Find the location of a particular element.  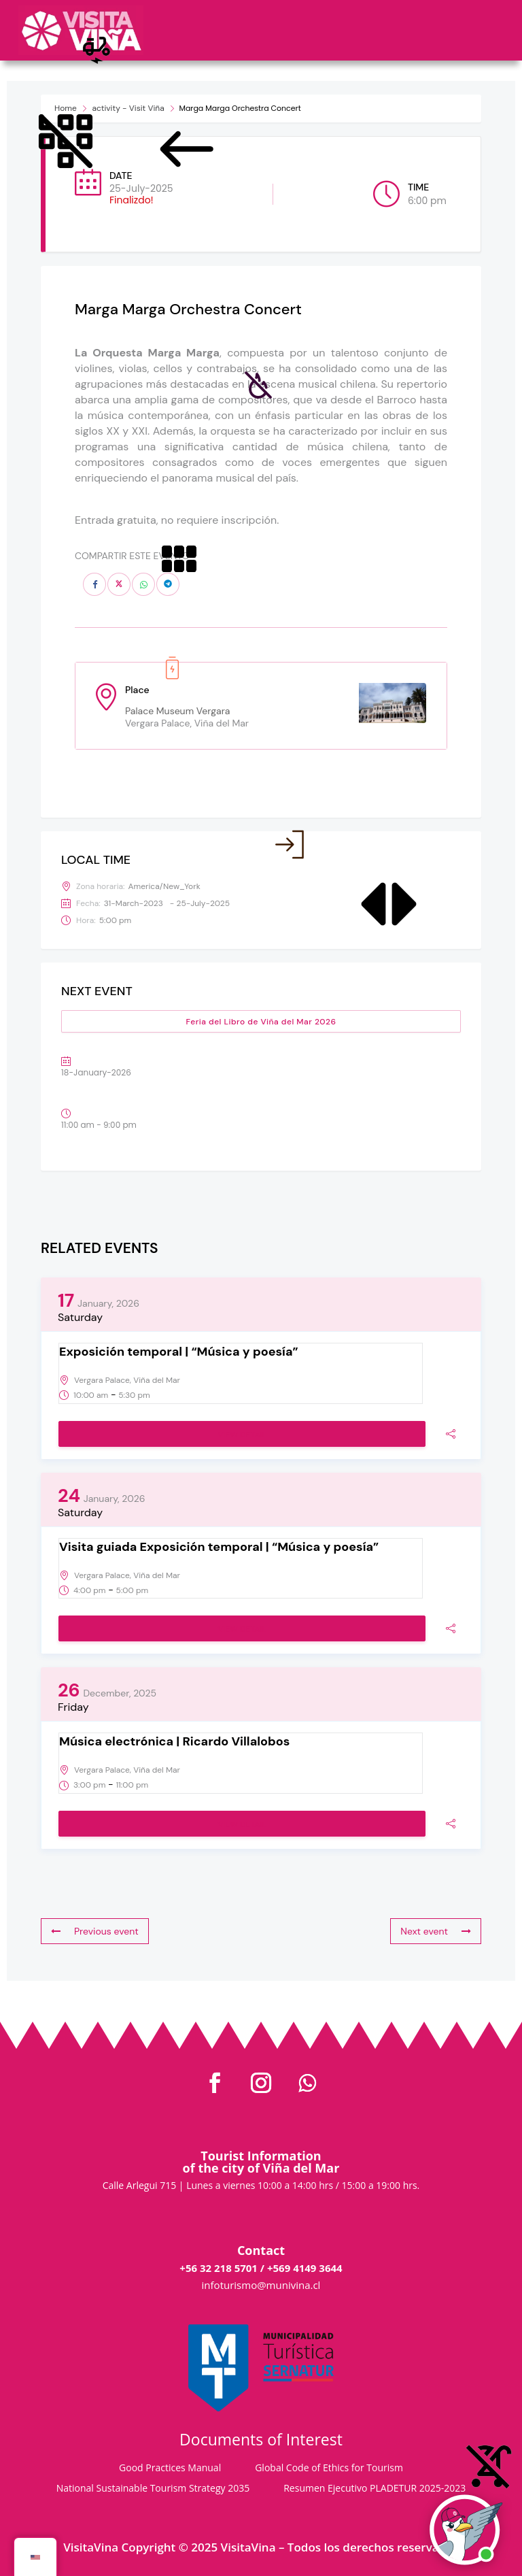

navigate back to previous screen is located at coordinates (186, 149).